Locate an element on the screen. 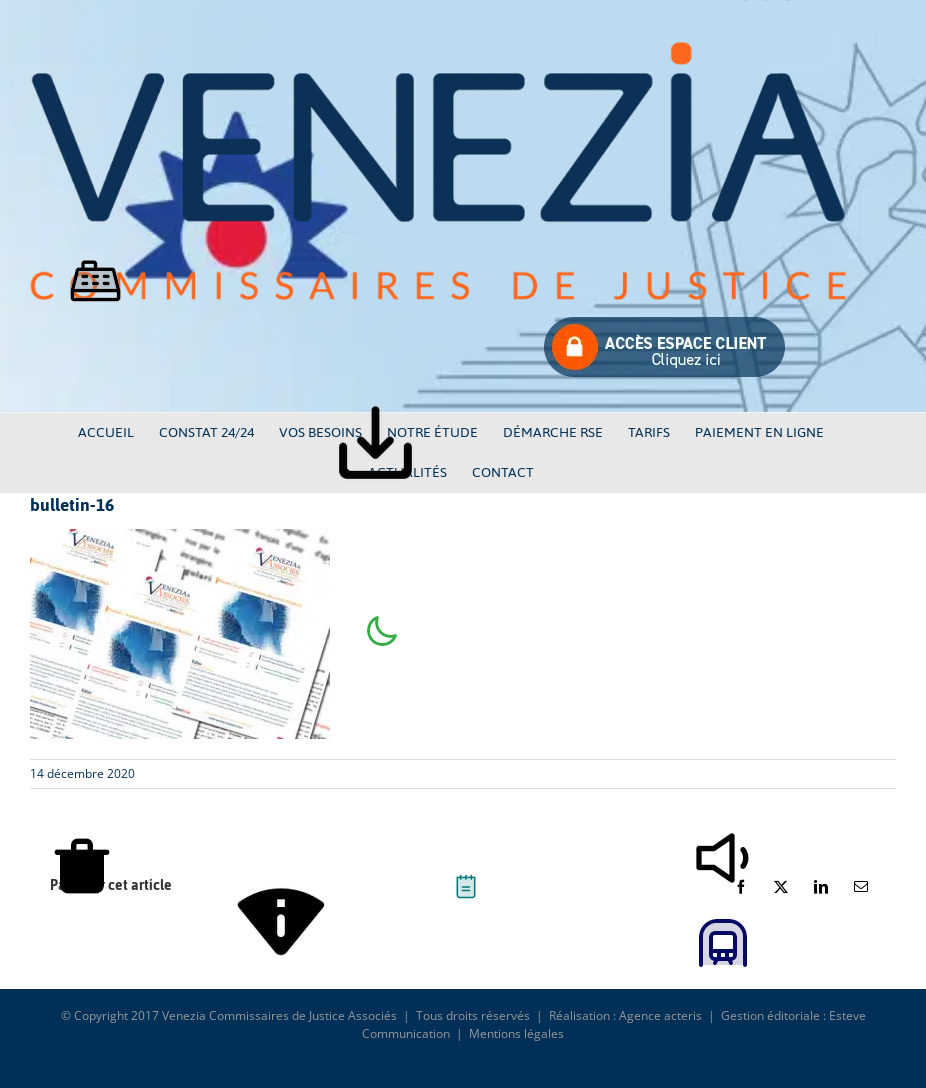  view subway or metro transit options is located at coordinates (723, 945).